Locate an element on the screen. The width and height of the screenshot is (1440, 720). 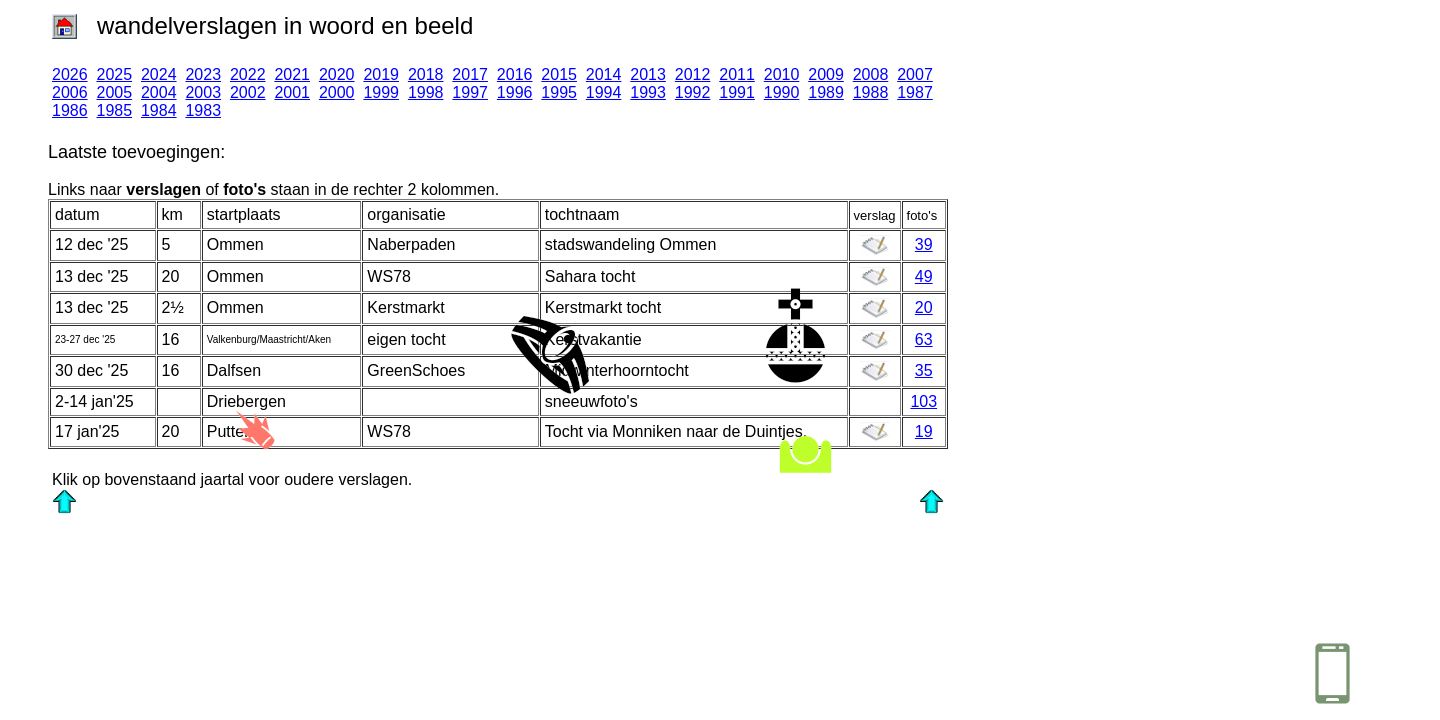
equip a power ring item is located at coordinates (550, 354).